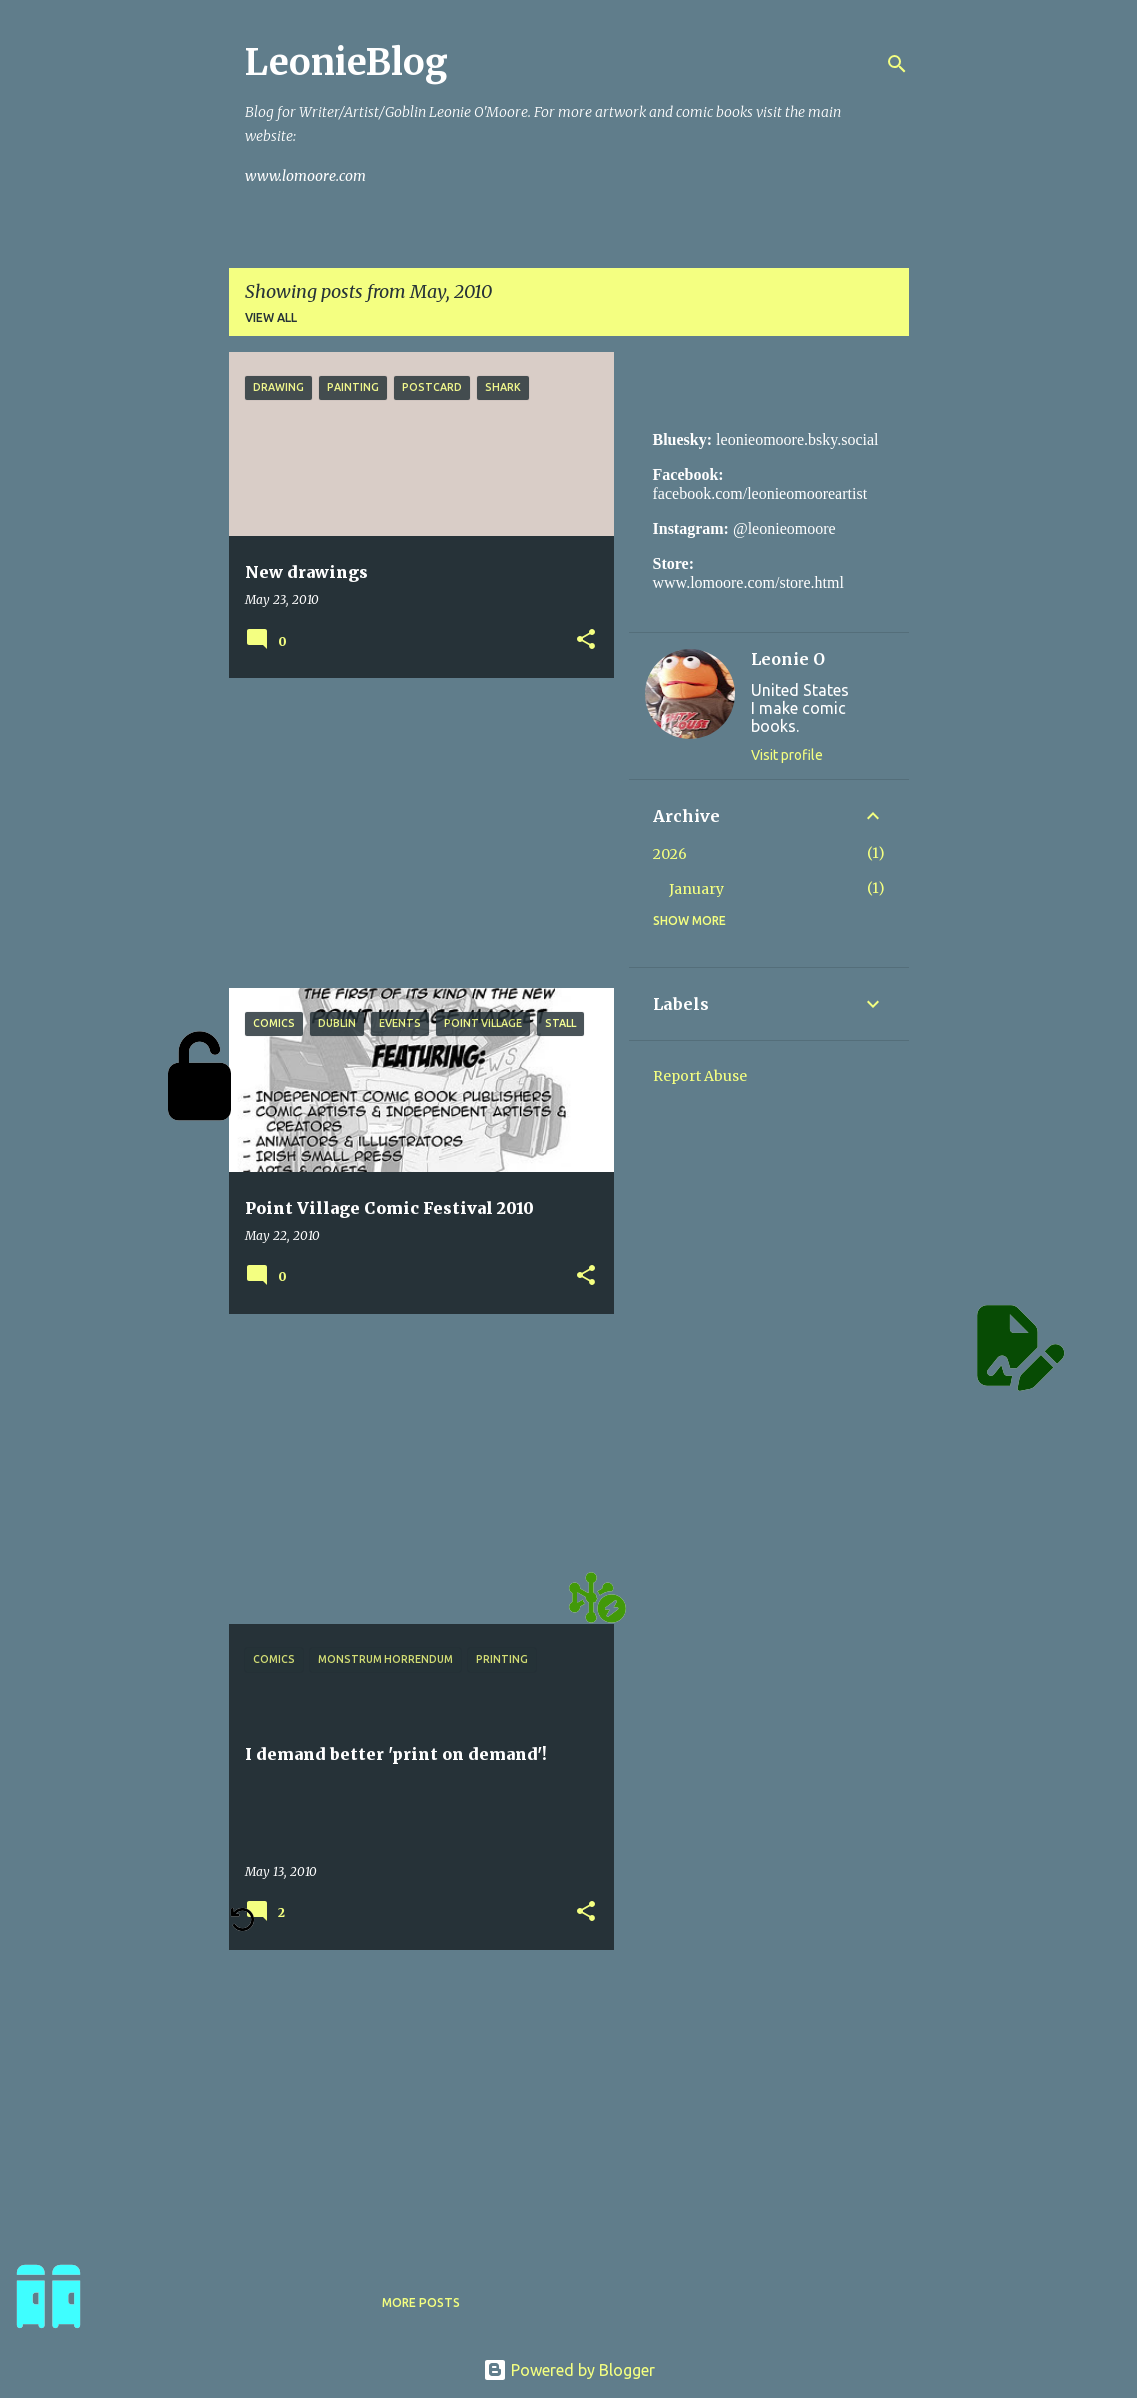  I want to click on locate nearby portable restrooms, so click(48, 2296).